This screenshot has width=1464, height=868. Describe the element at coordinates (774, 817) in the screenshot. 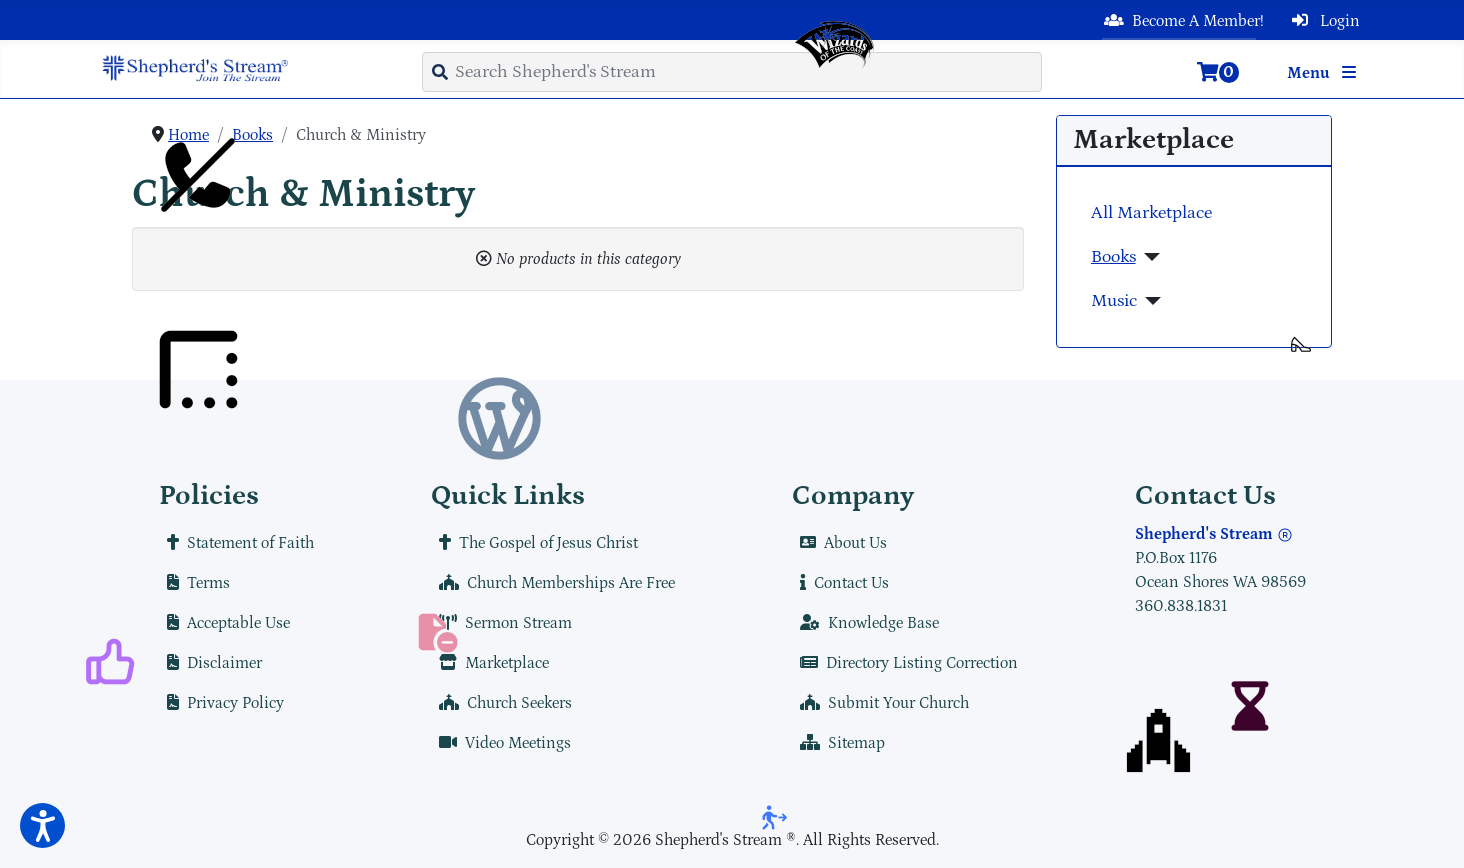

I see `exit or leave current area` at that location.